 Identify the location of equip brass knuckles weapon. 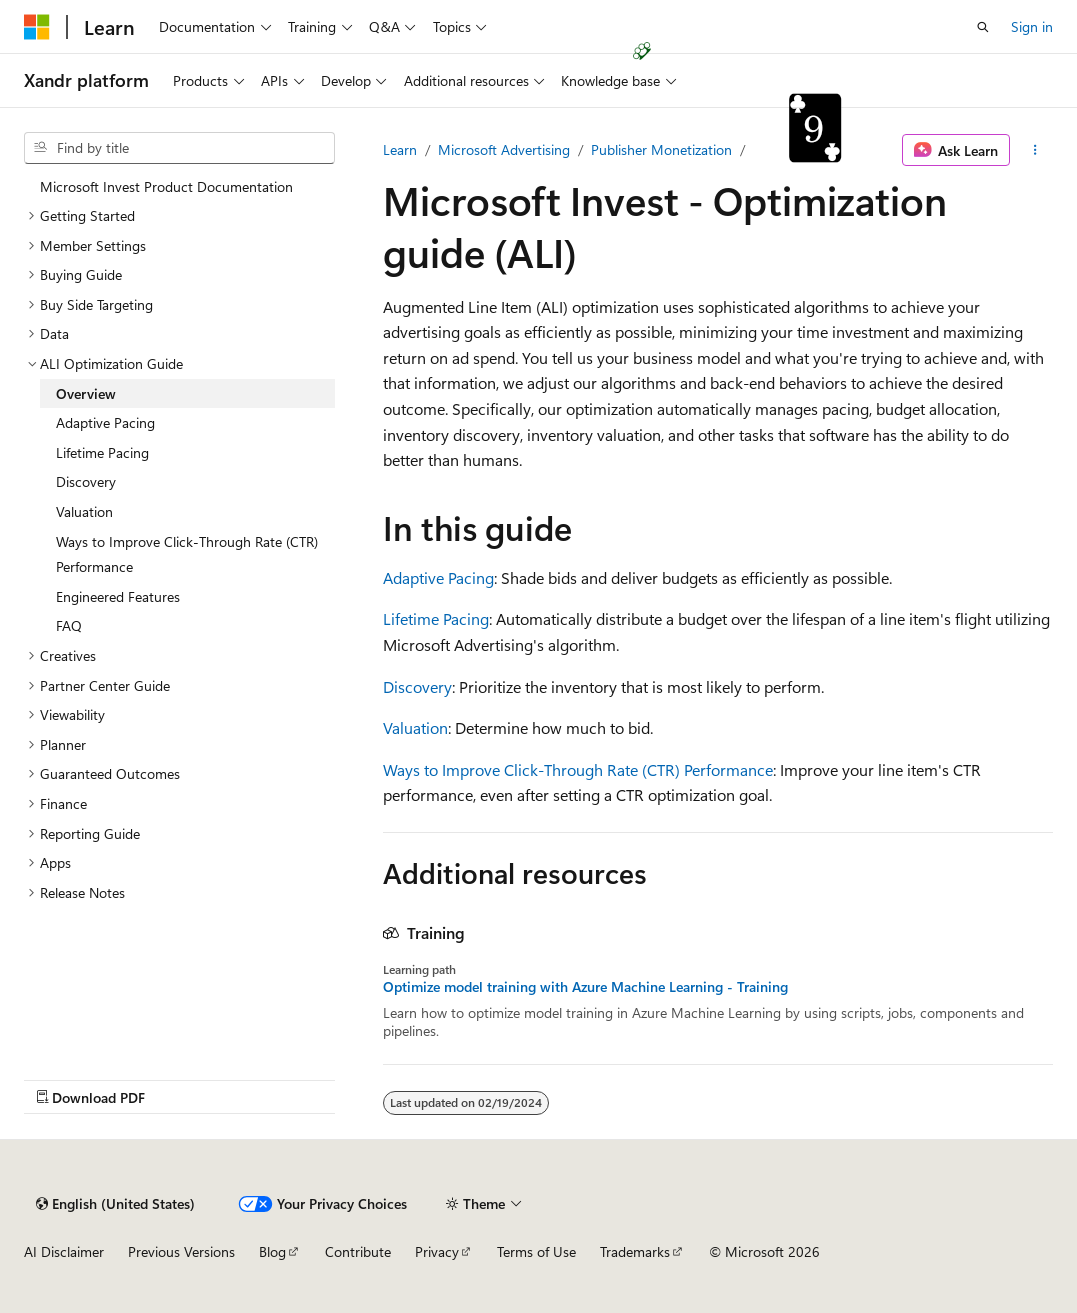
(642, 51).